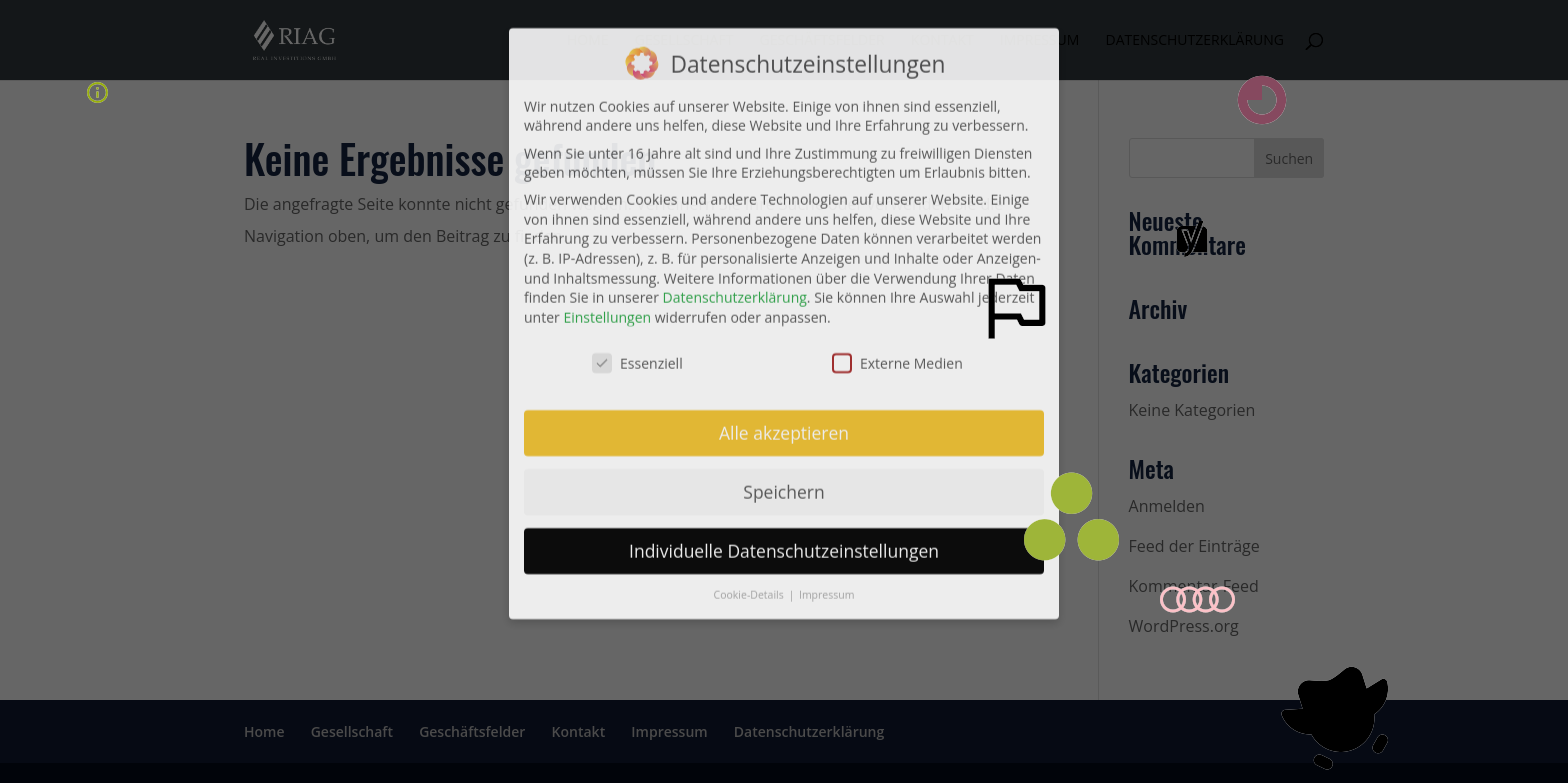 The width and height of the screenshot is (1568, 783). I want to click on view more information or details, so click(97, 92).